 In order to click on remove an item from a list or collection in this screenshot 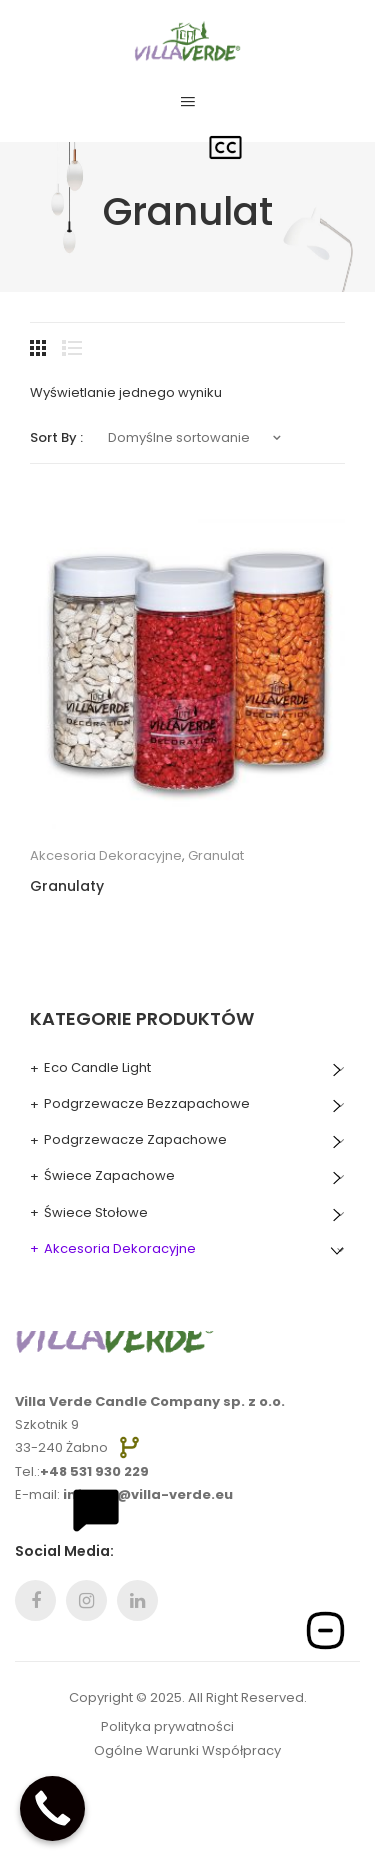, I will do `click(325, 1630)`.